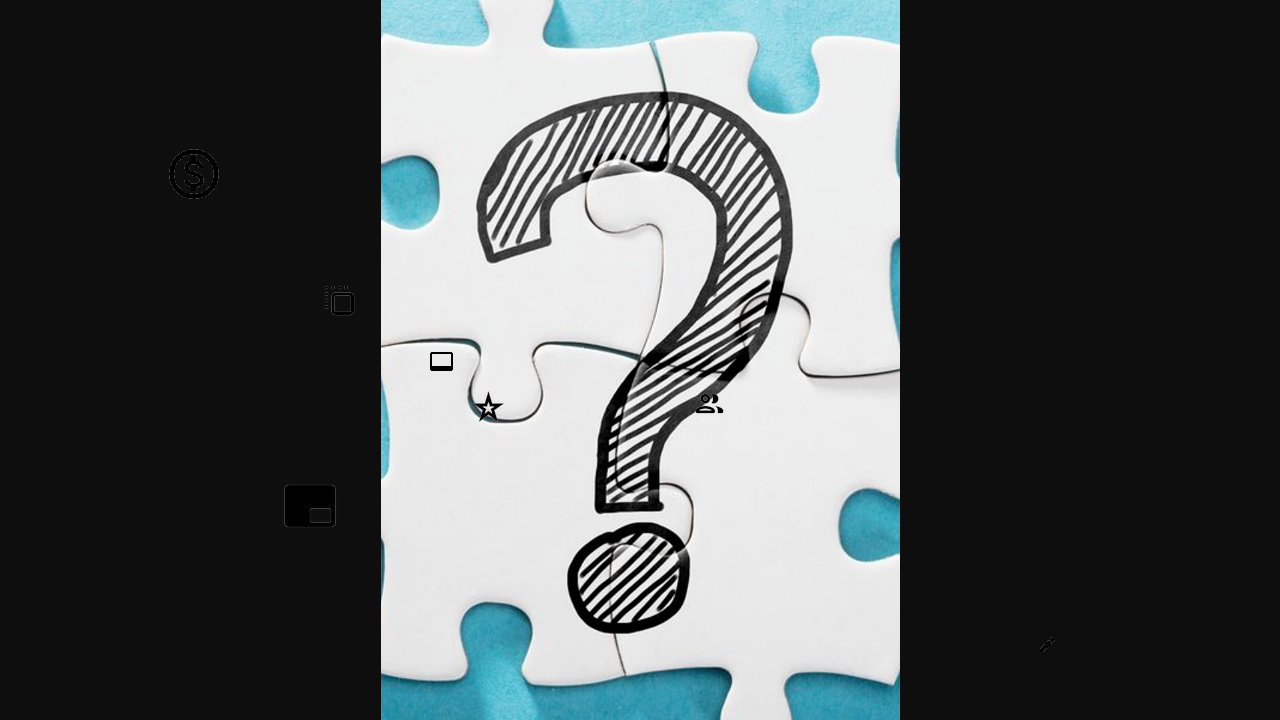 The width and height of the screenshot is (1280, 720). What do you see at coordinates (488, 406) in the screenshot?
I see `rate or review an item` at bounding box center [488, 406].